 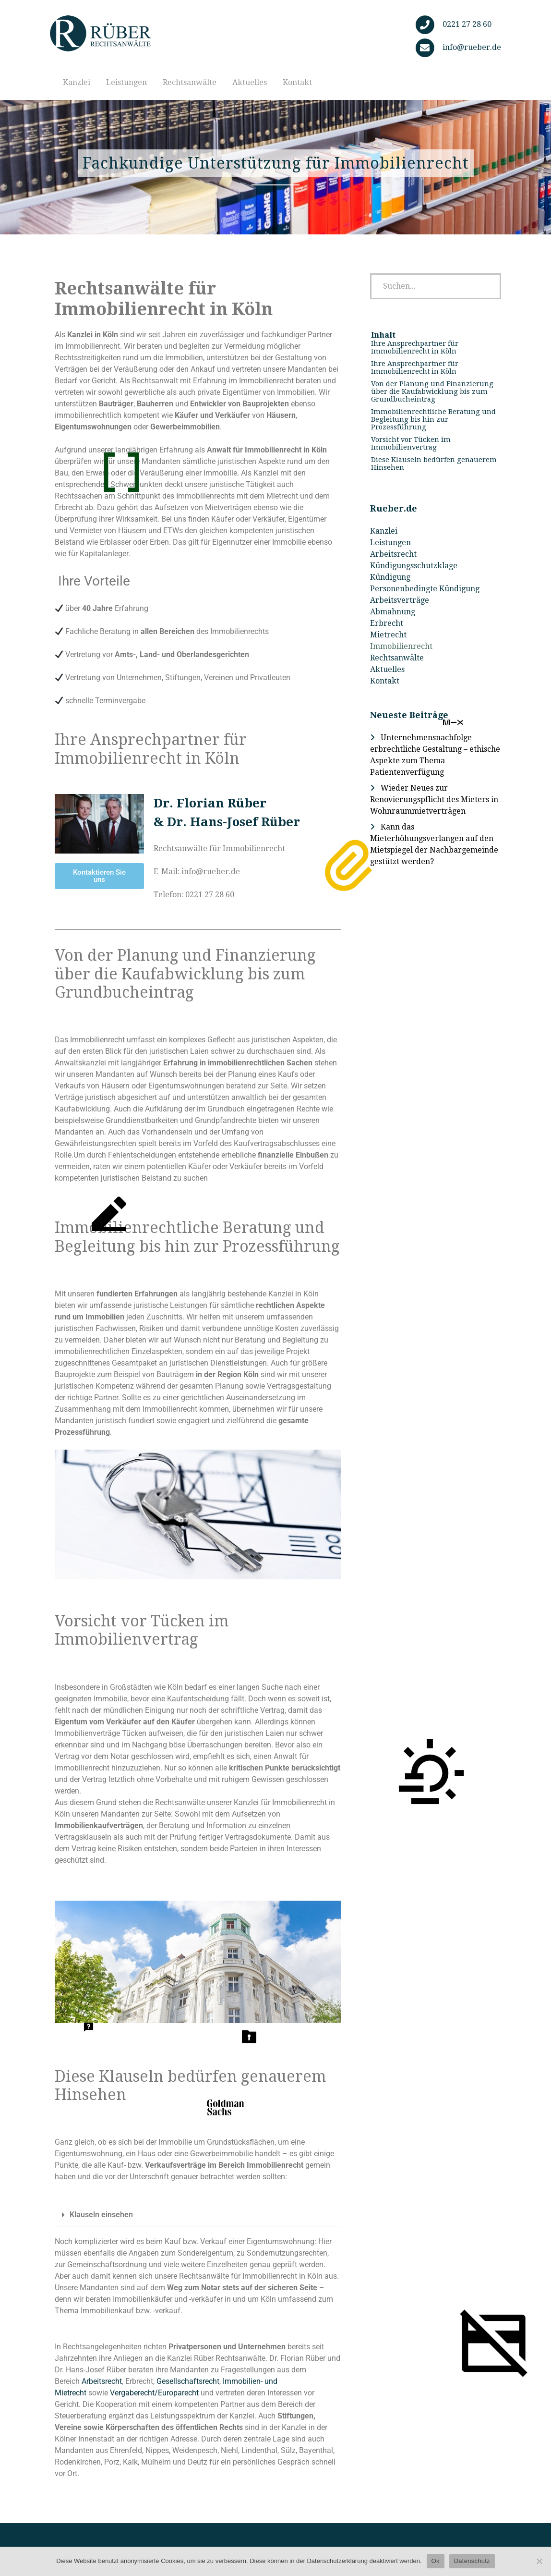 What do you see at coordinates (88, 2027) in the screenshot?
I see `access FAQ or help section` at bounding box center [88, 2027].